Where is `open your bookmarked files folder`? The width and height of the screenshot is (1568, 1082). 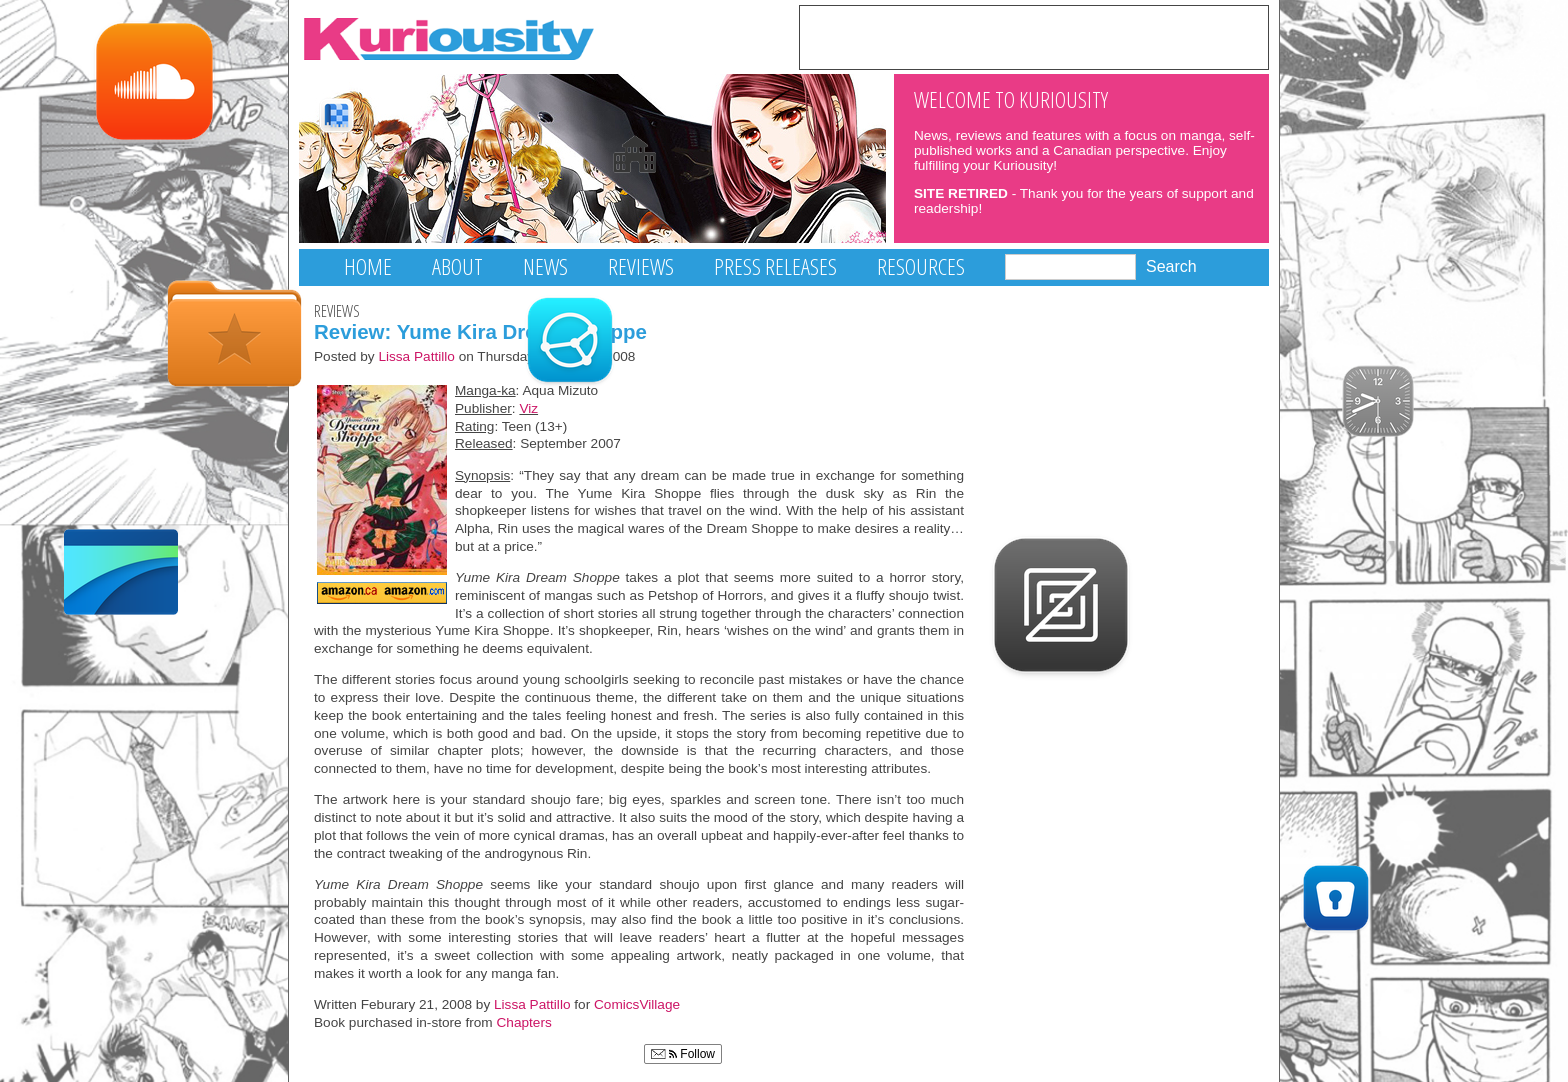
open your bookmarked files folder is located at coordinates (234, 333).